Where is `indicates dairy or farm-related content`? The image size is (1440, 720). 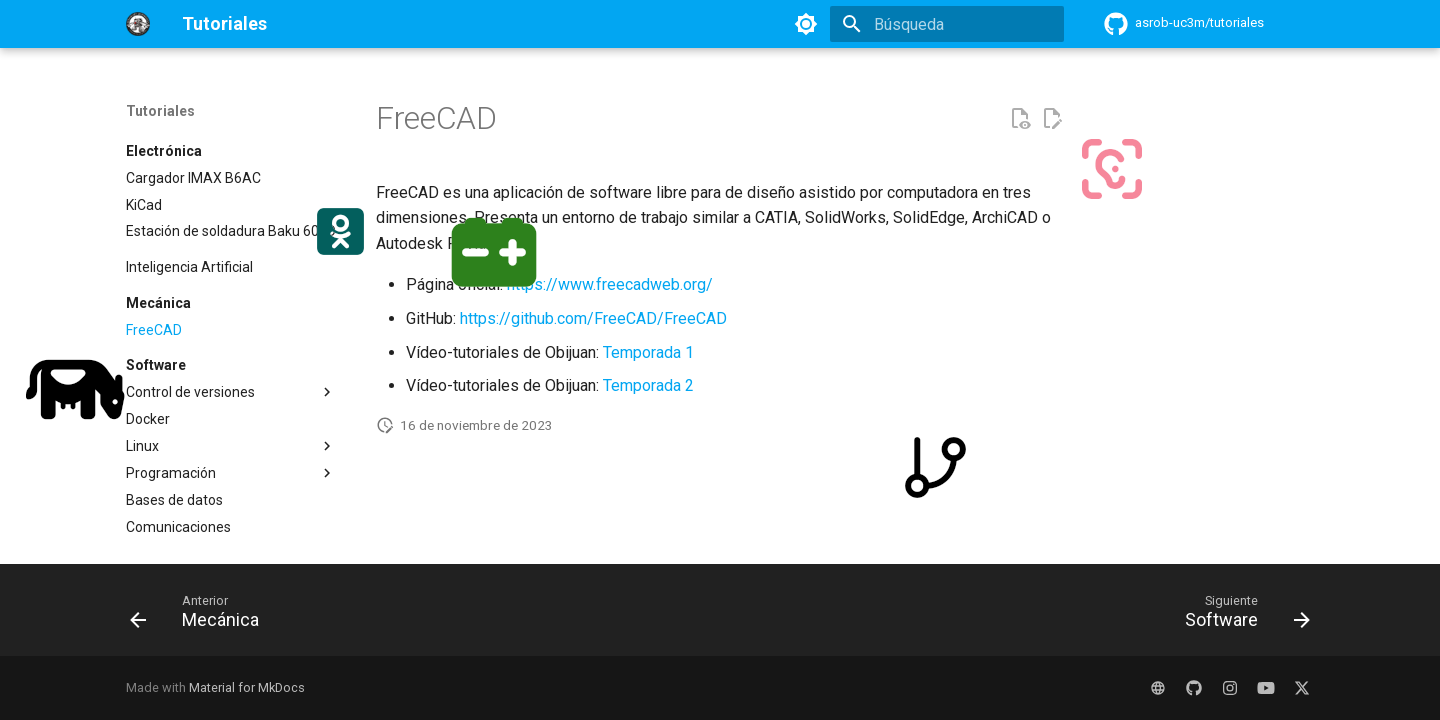 indicates dairy or farm-related content is located at coordinates (75, 389).